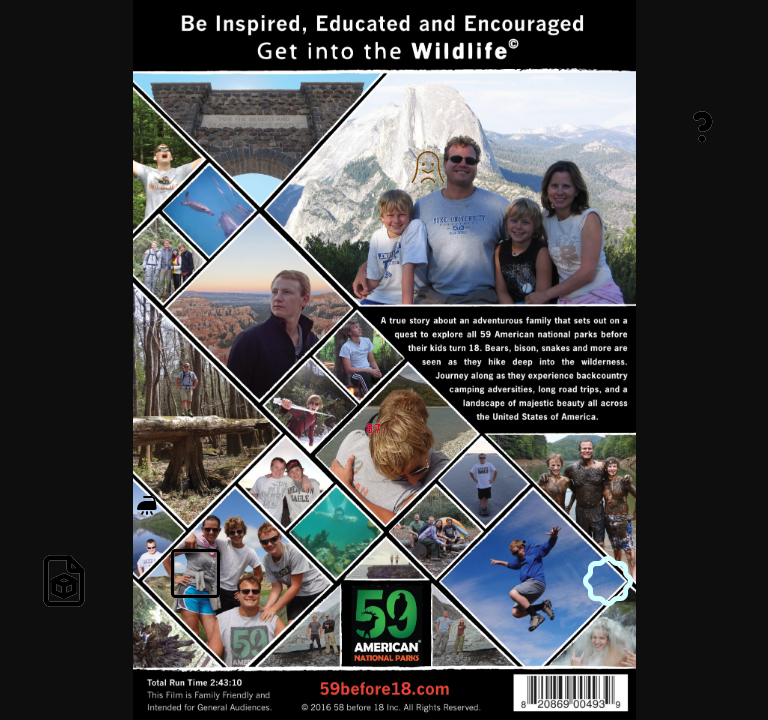 This screenshot has height=720, width=768. I want to click on indicates an achievement or badge earned, so click(608, 581).